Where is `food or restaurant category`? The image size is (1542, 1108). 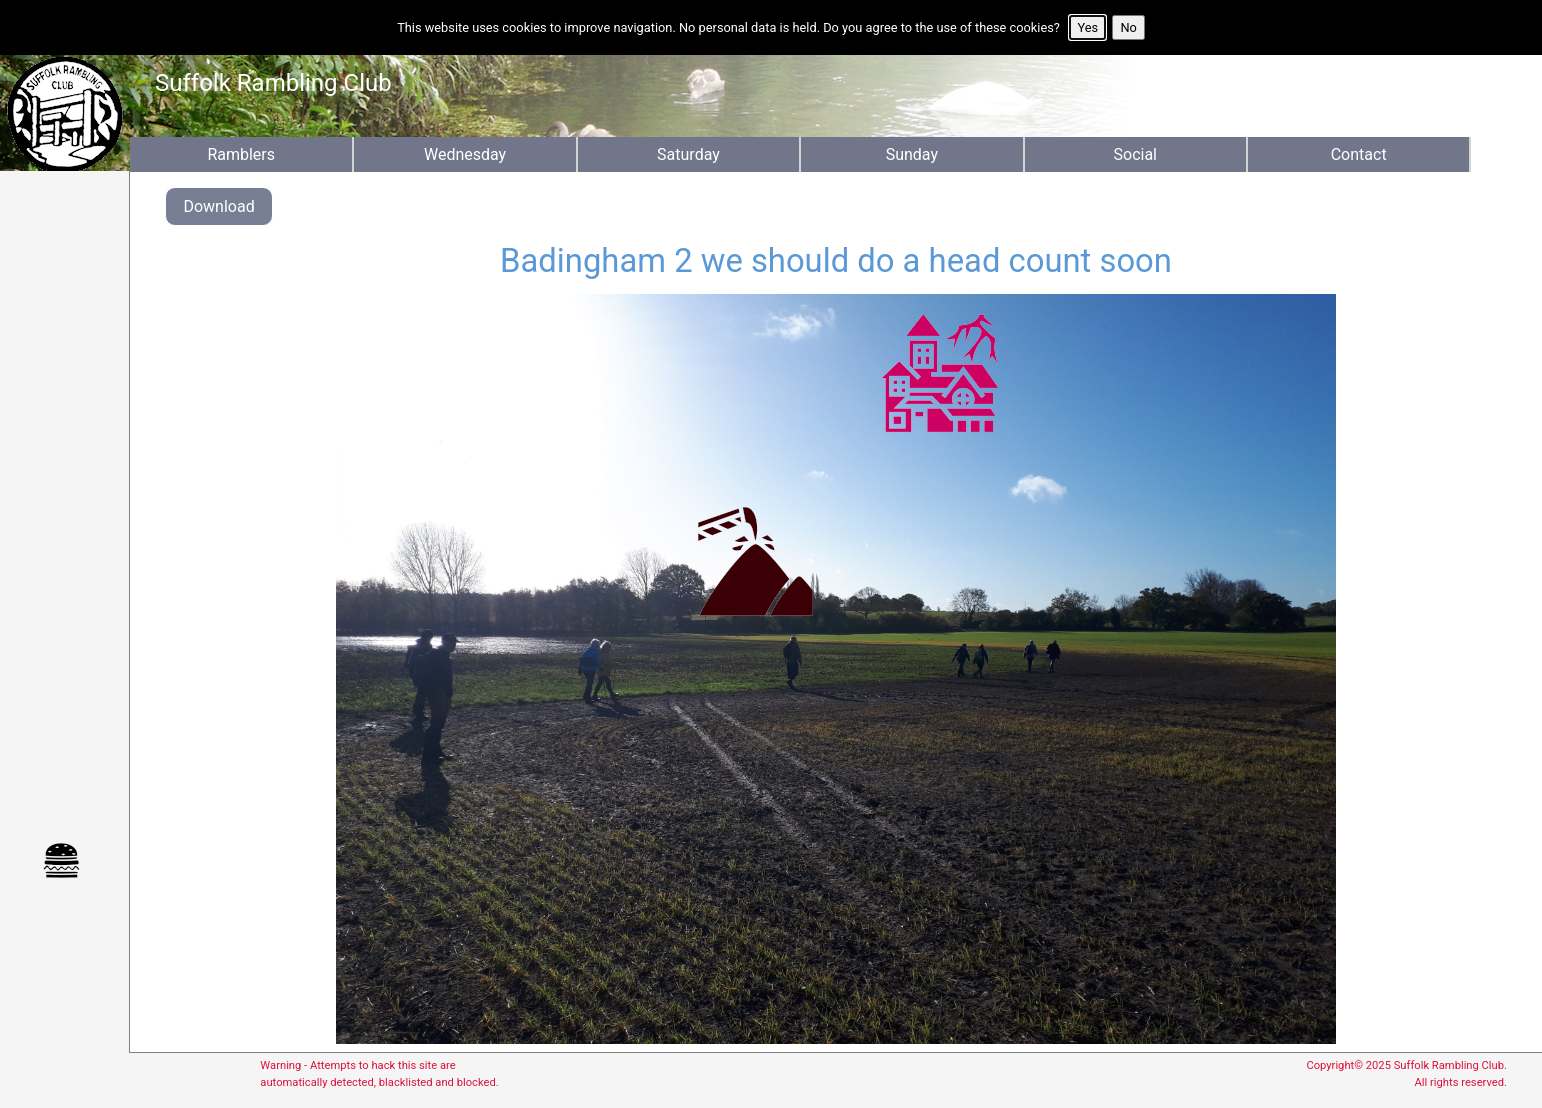 food or restaurant category is located at coordinates (61, 860).